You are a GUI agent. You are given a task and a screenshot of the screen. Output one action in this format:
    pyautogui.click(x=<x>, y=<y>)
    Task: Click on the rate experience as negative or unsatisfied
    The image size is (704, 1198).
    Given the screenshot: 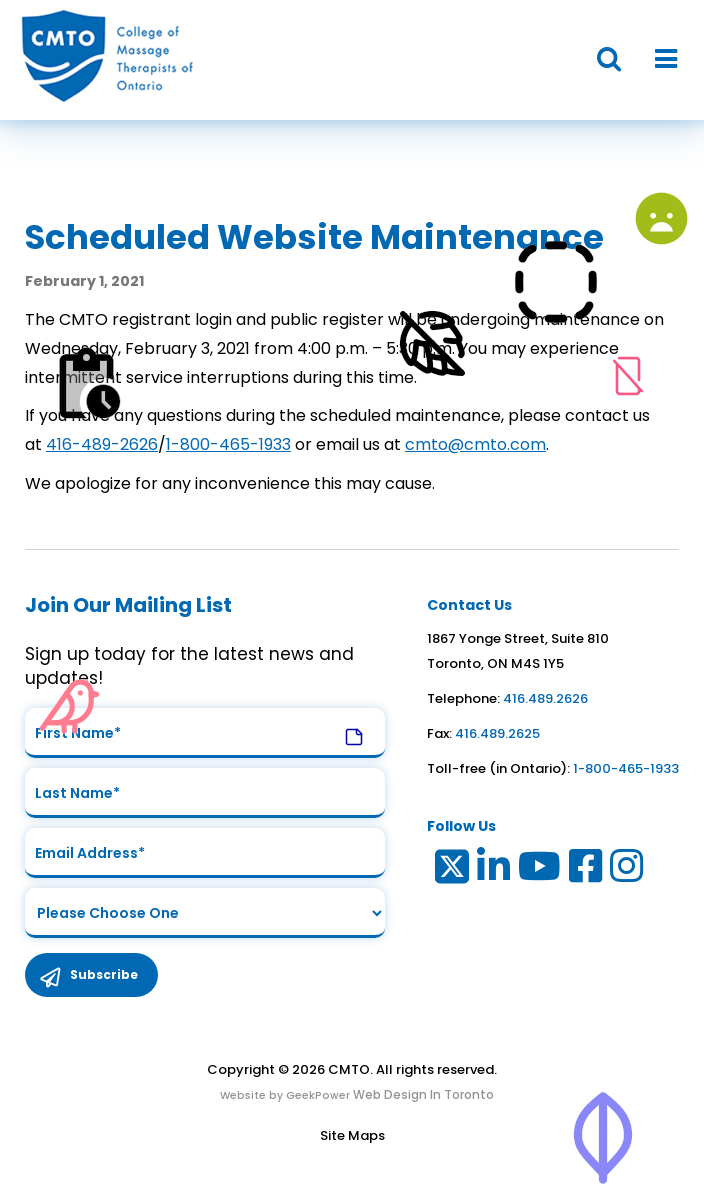 What is the action you would take?
    pyautogui.click(x=661, y=218)
    